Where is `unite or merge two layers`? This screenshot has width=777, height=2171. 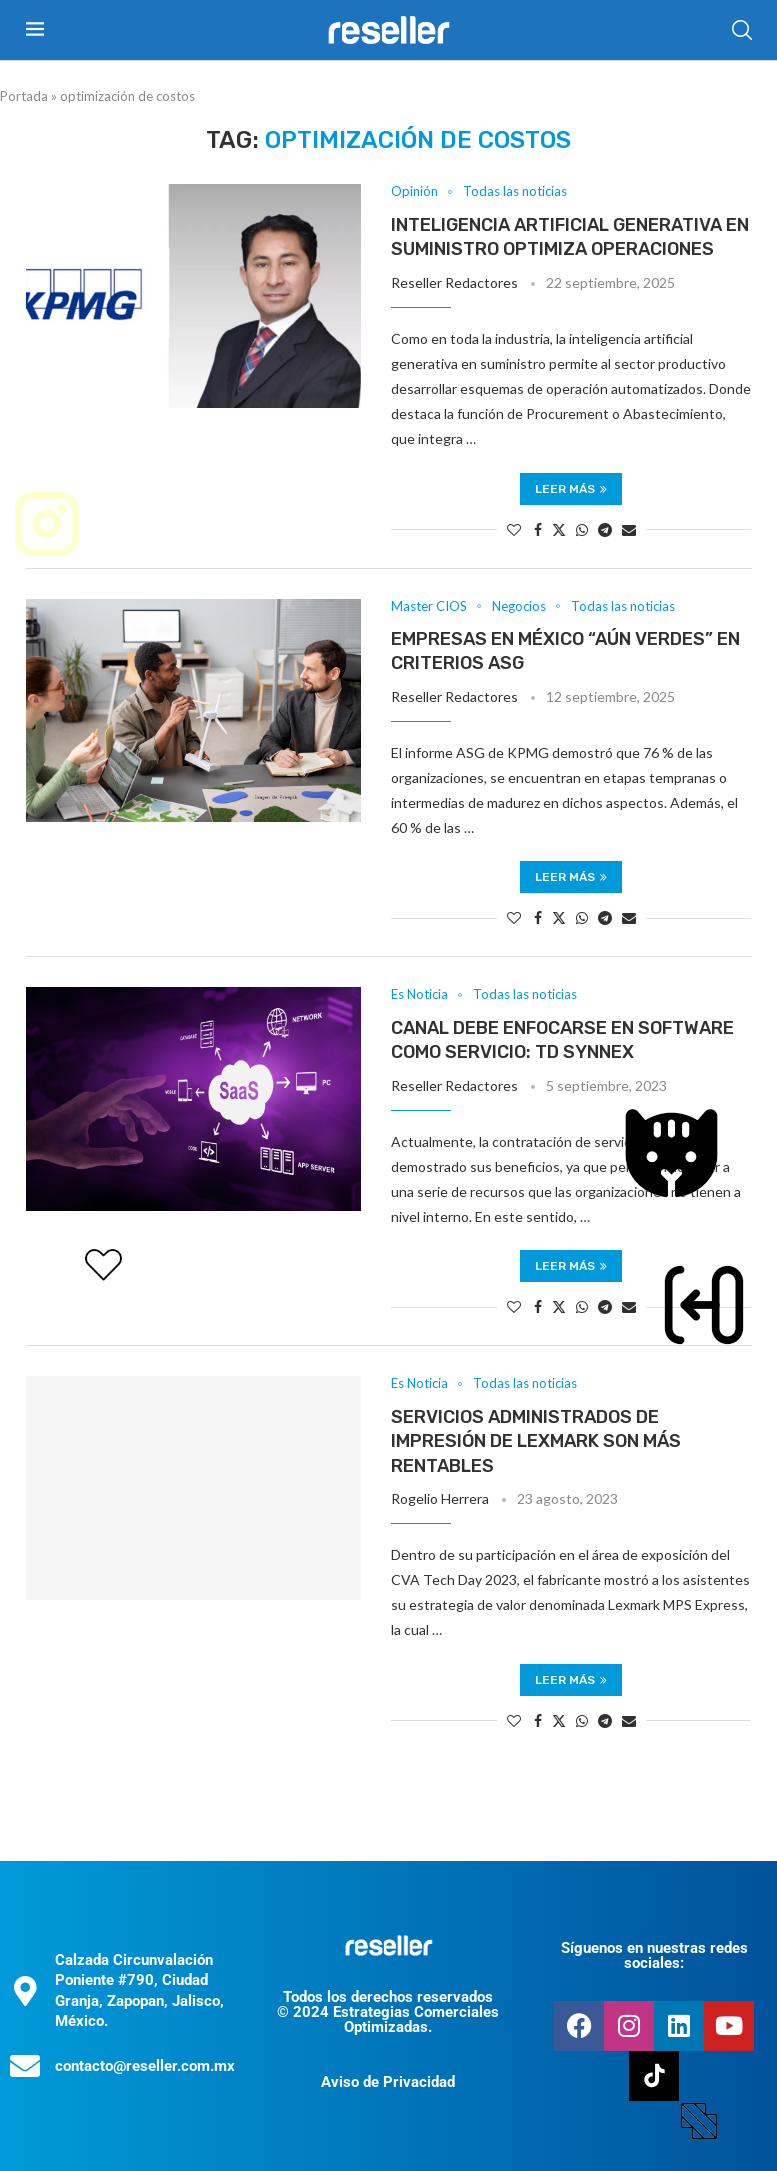 unite or merge two layers is located at coordinates (699, 2121).